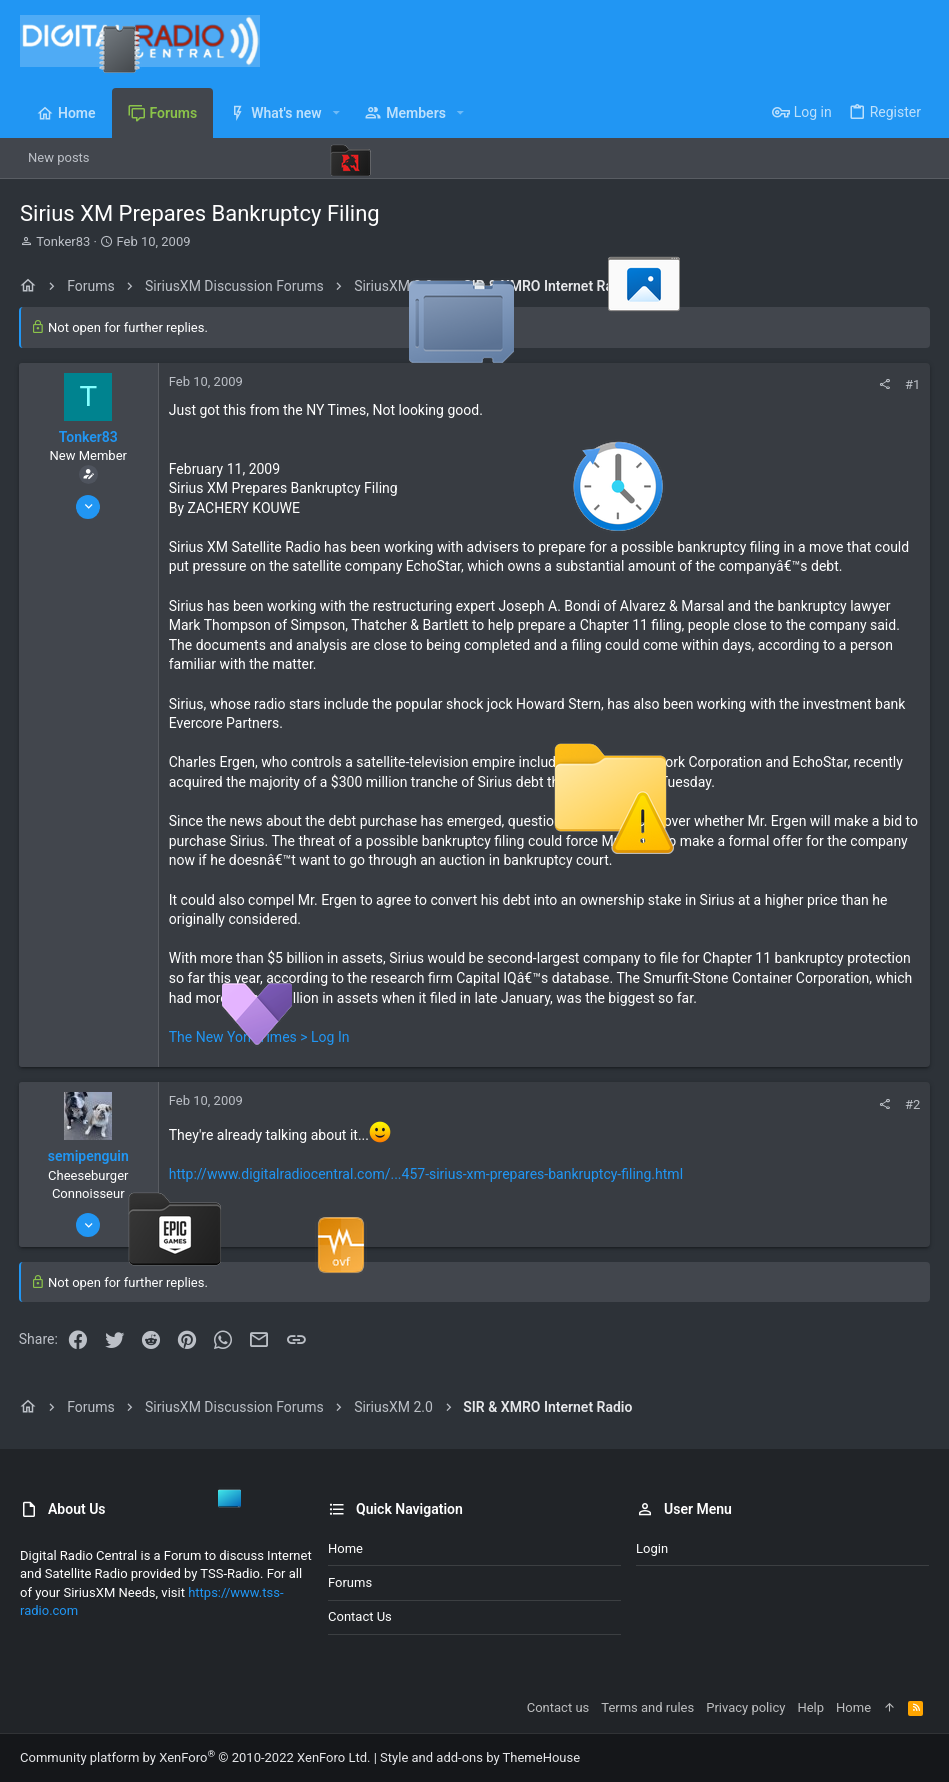 The width and height of the screenshot is (949, 1782). I want to click on open nusantara project files folder, so click(350, 161).